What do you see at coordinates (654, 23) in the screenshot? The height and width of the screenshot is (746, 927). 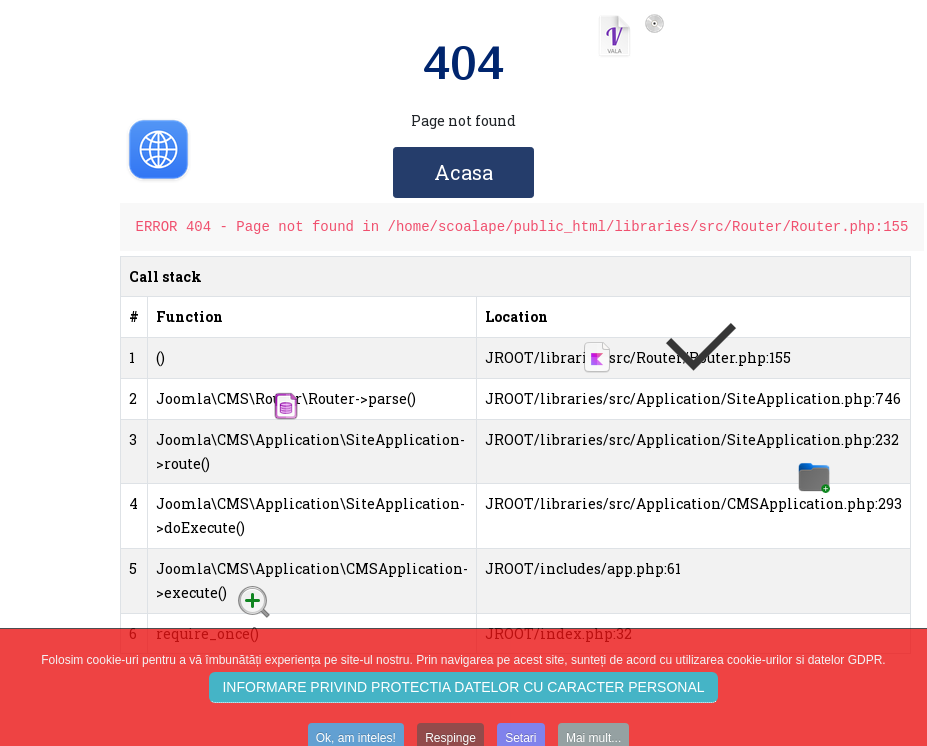 I see `access DVD-RW drive or disc` at bounding box center [654, 23].